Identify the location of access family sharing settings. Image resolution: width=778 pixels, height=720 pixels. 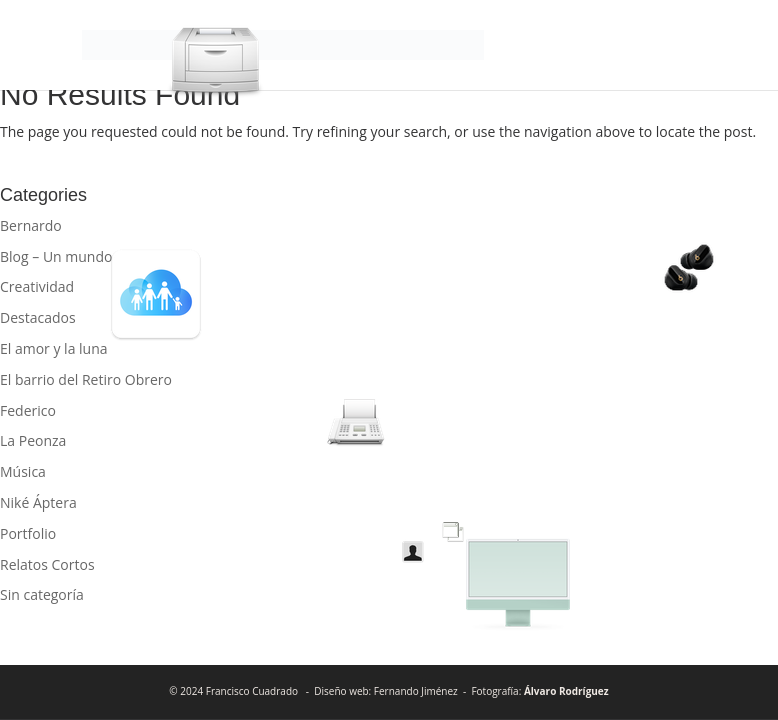
(156, 294).